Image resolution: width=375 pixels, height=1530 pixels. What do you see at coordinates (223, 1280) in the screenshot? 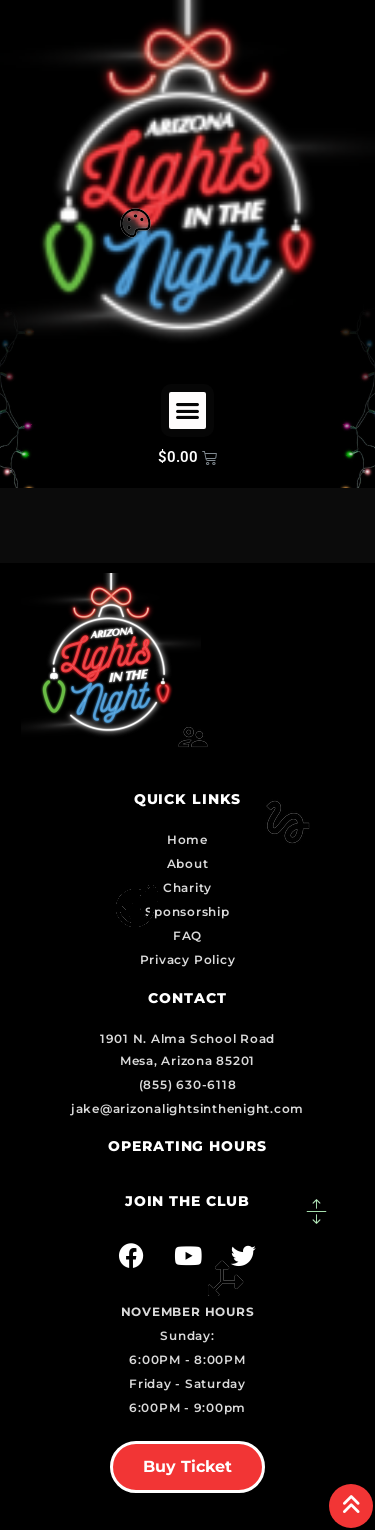
I see `access 3D vector or coordinate tools` at bounding box center [223, 1280].